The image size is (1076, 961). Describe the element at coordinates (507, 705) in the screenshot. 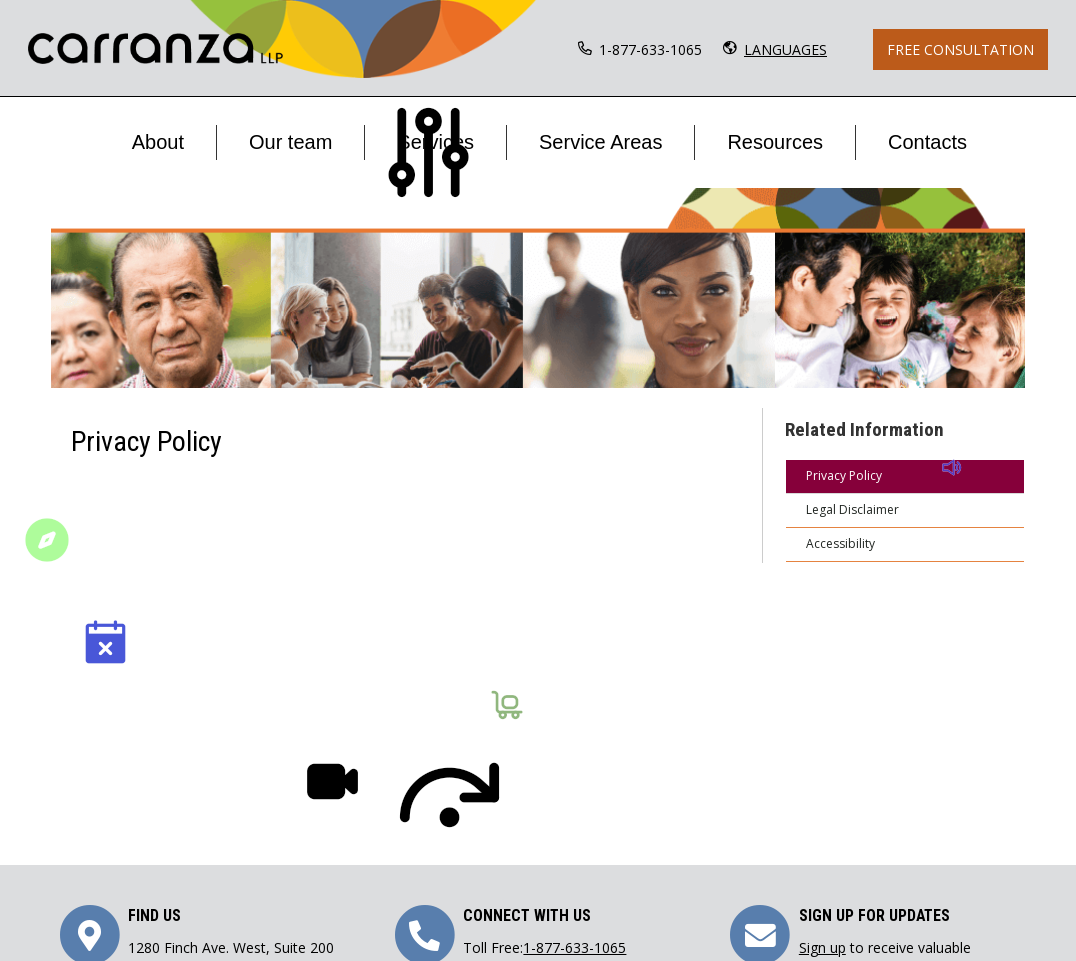

I see `view shipping or delivery status` at that location.